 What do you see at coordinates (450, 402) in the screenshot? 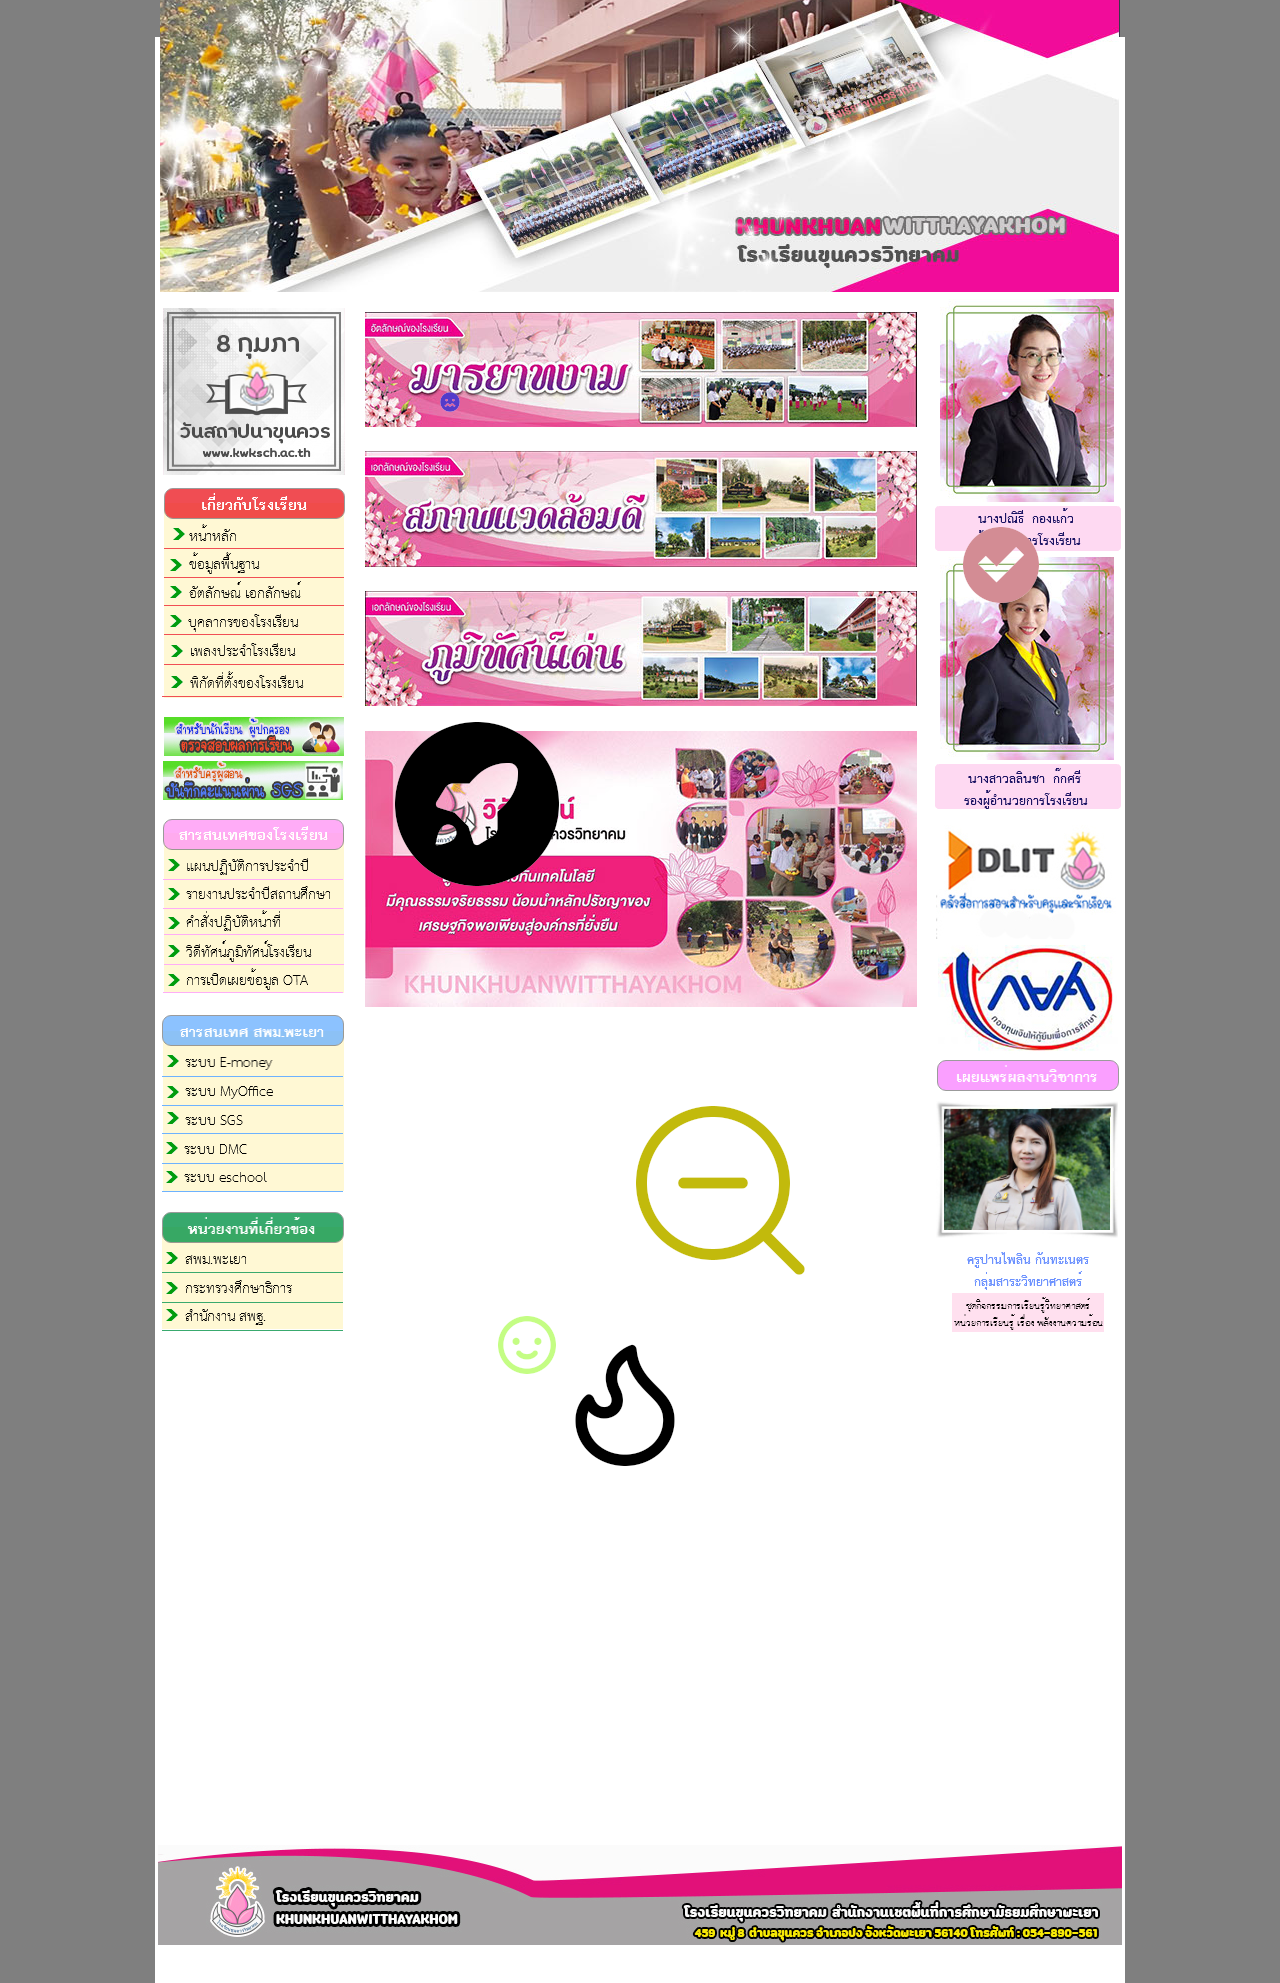
I see `indicates a nervous or anxious status` at bounding box center [450, 402].